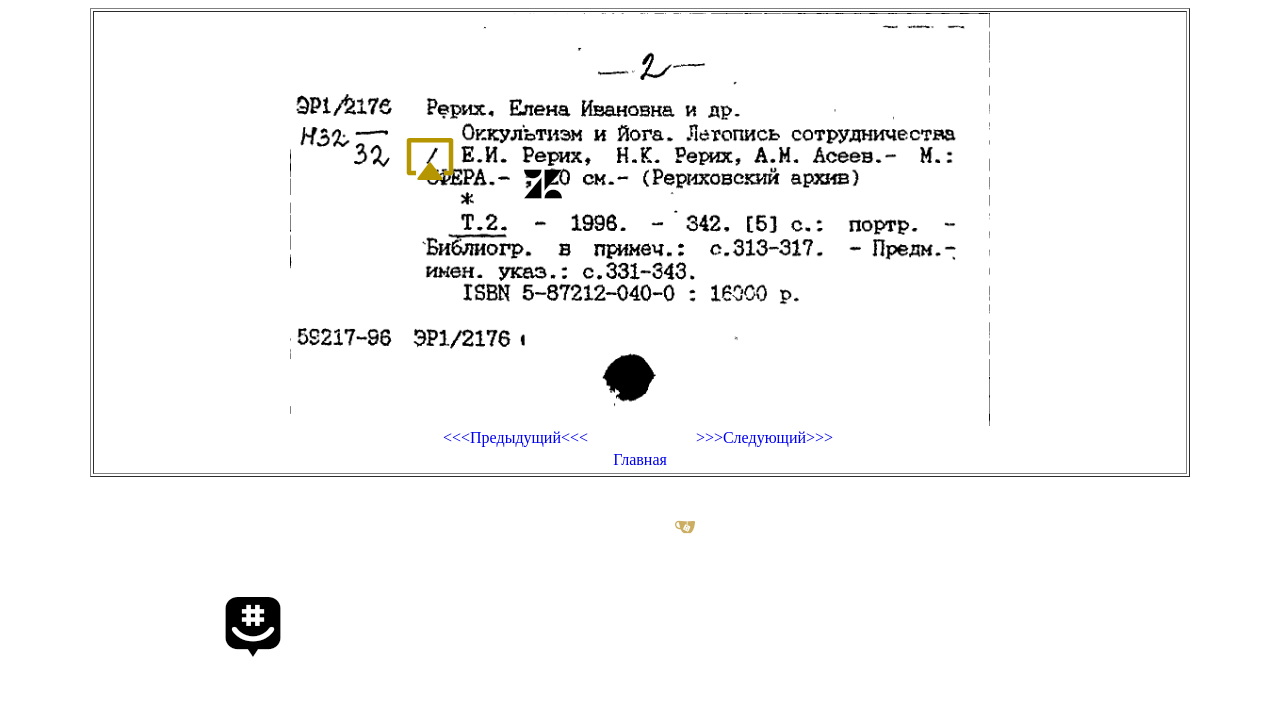  Describe the element at coordinates (543, 184) in the screenshot. I see `open zendesk support portal` at that location.